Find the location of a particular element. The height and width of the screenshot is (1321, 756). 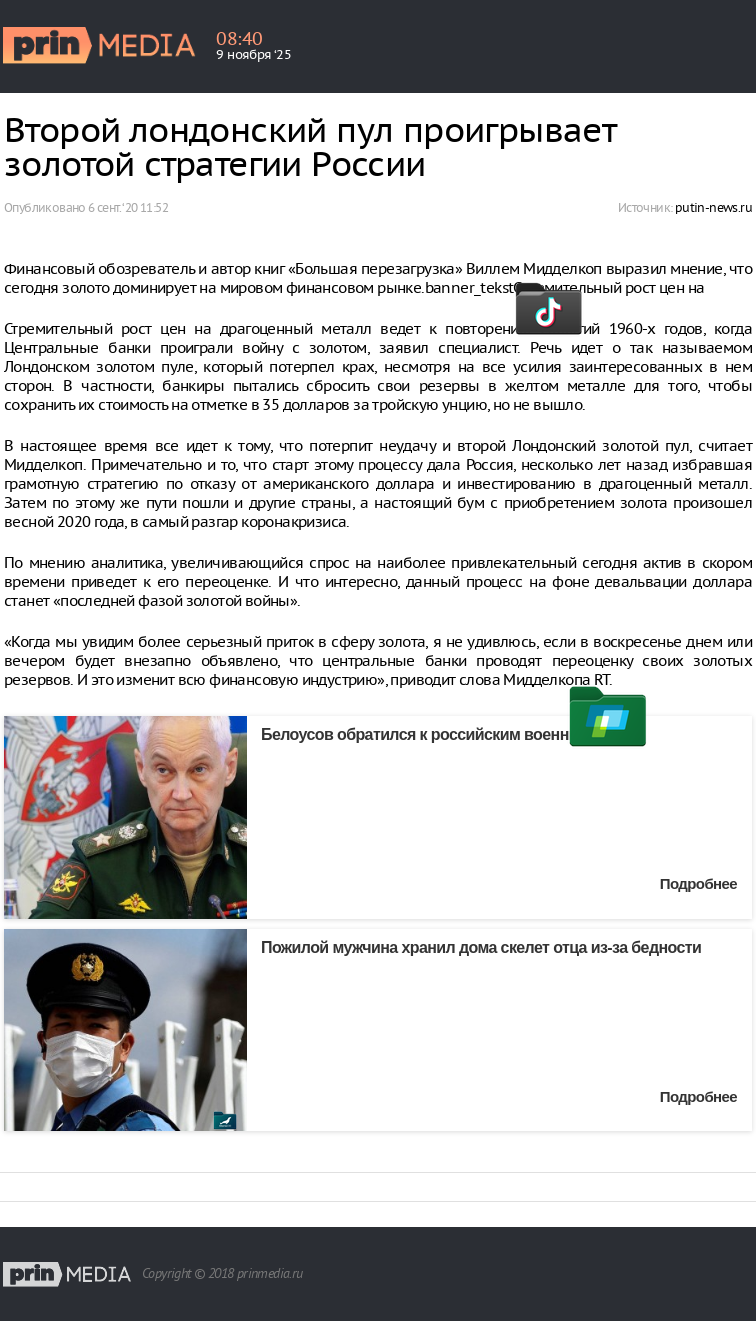

open MariaDB database files folder is located at coordinates (225, 1121).